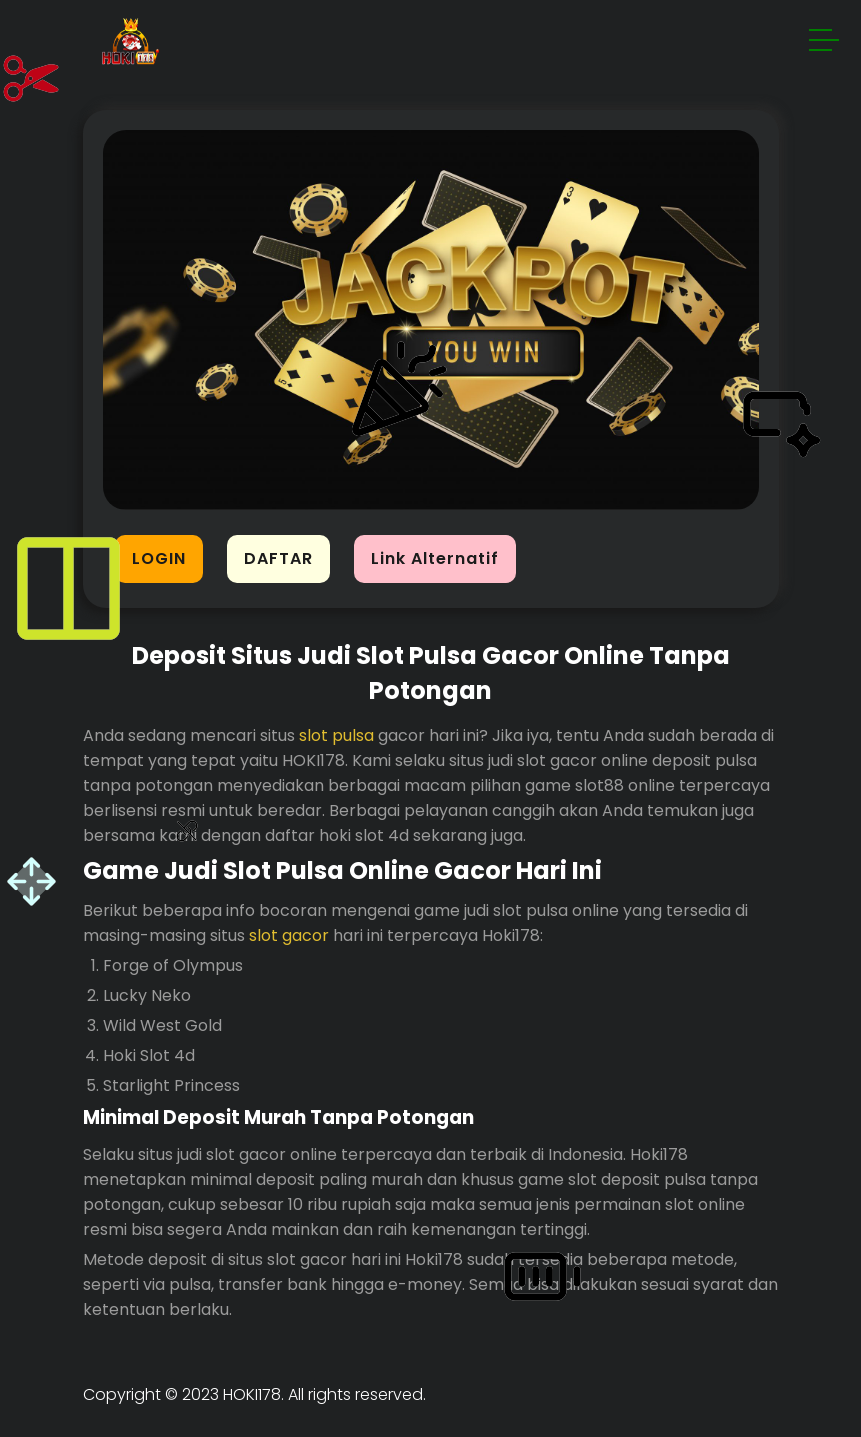  I want to click on indicates a celebration or achievement, so click(394, 394).